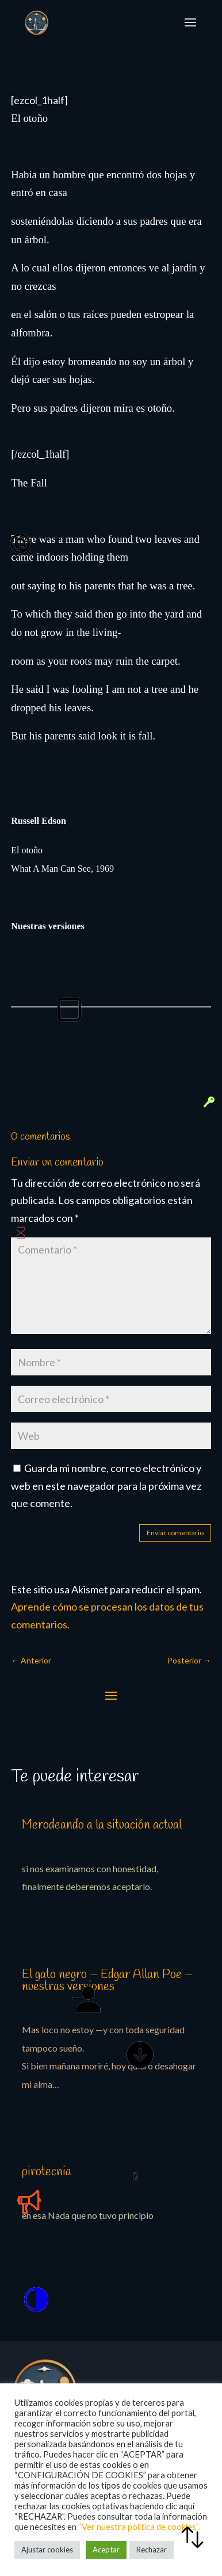  I want to click on sort items in ascending or descending order, so click(192, 2537).